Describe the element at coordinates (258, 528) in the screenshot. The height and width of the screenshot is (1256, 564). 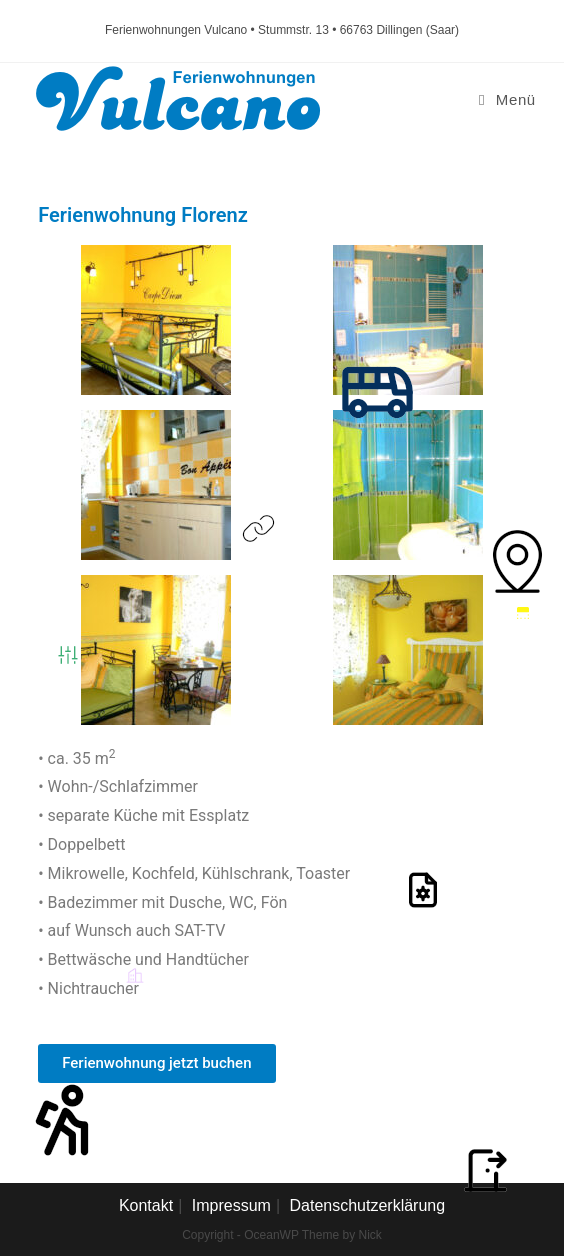
I see `copy or share a link` at that location.